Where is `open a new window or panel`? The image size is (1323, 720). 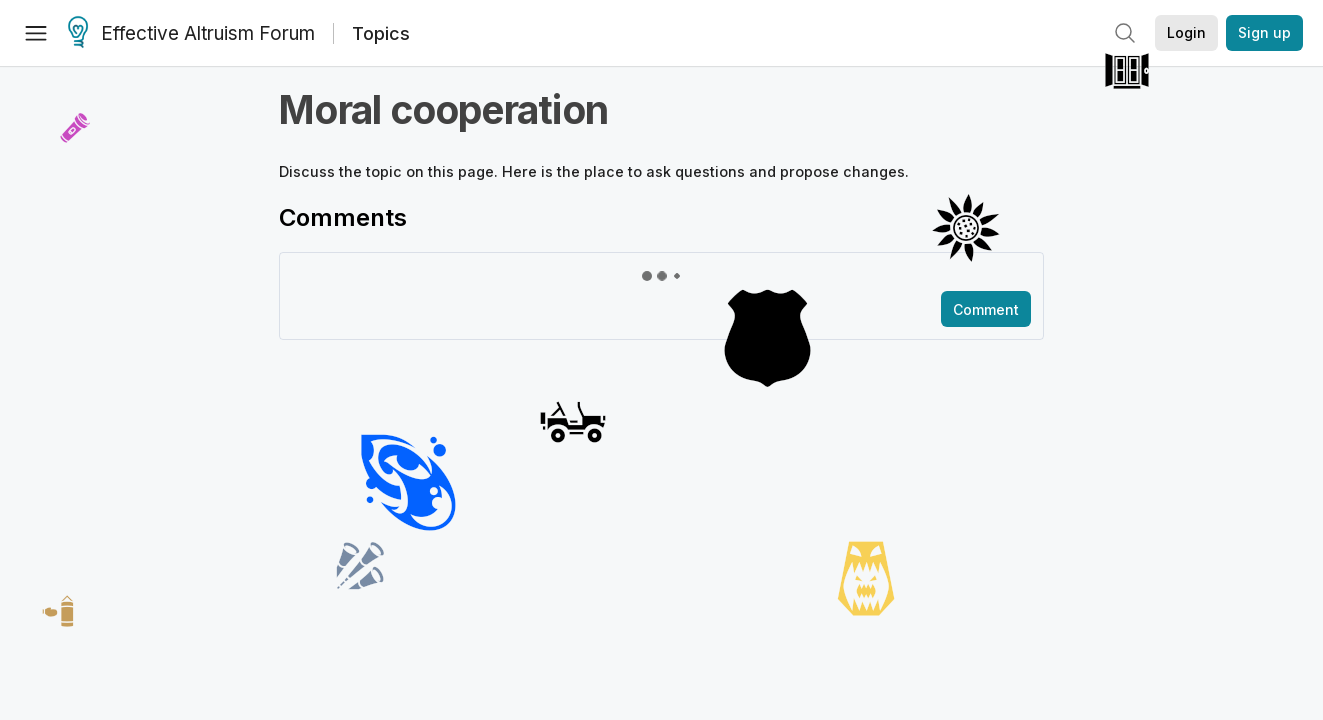
open a new window or panel is located at coordinates (1127, 71).